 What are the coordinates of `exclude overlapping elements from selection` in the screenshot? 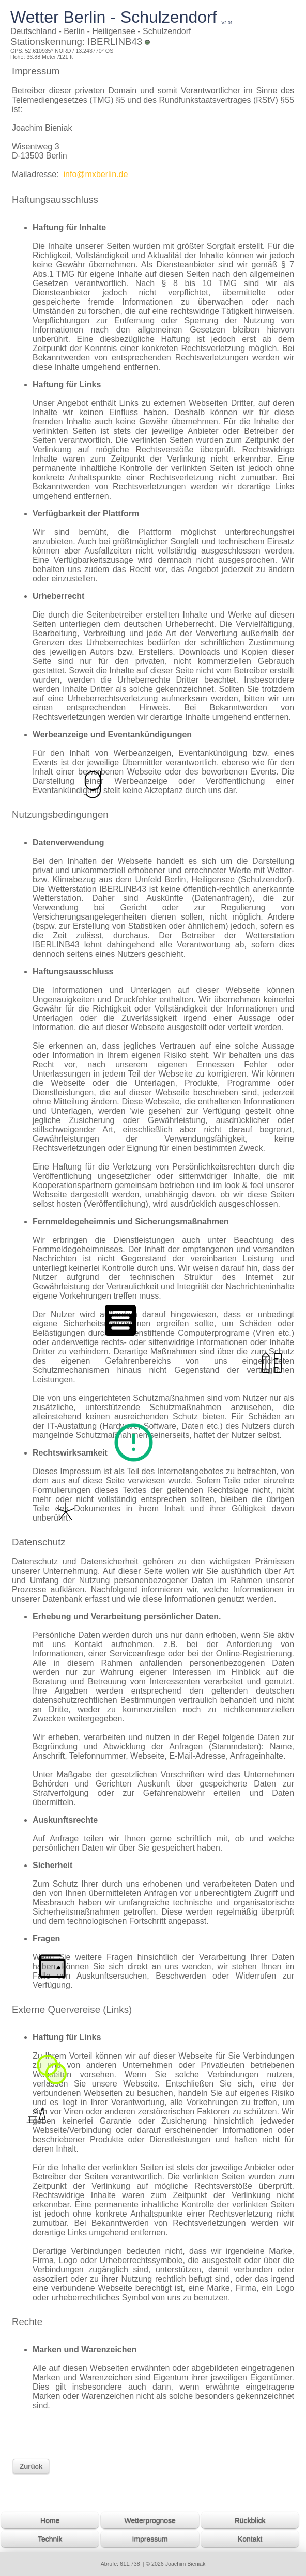 It's located at (52, 2069).